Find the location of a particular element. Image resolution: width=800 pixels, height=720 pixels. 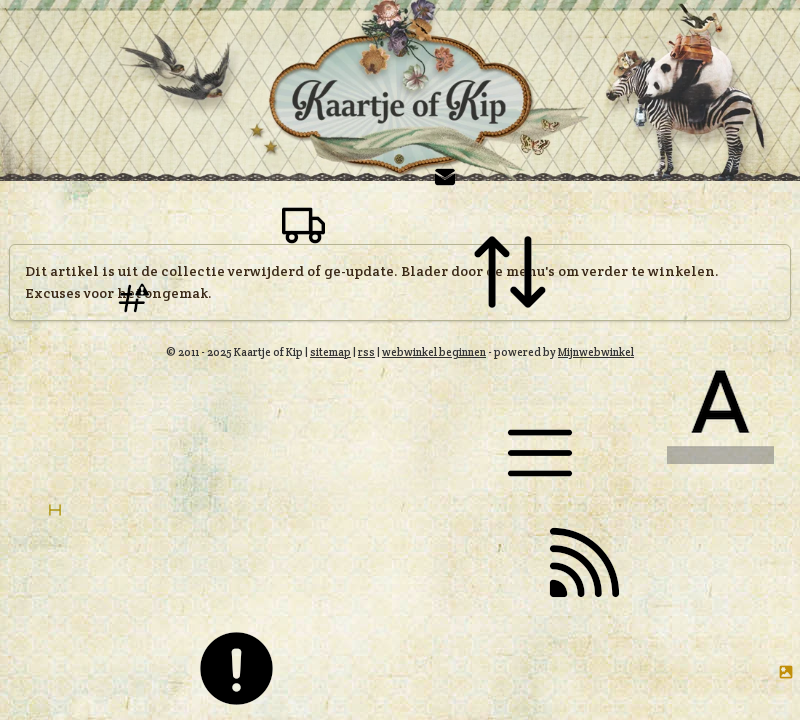

check connection latency or network status is located at coordinates (584, 562).